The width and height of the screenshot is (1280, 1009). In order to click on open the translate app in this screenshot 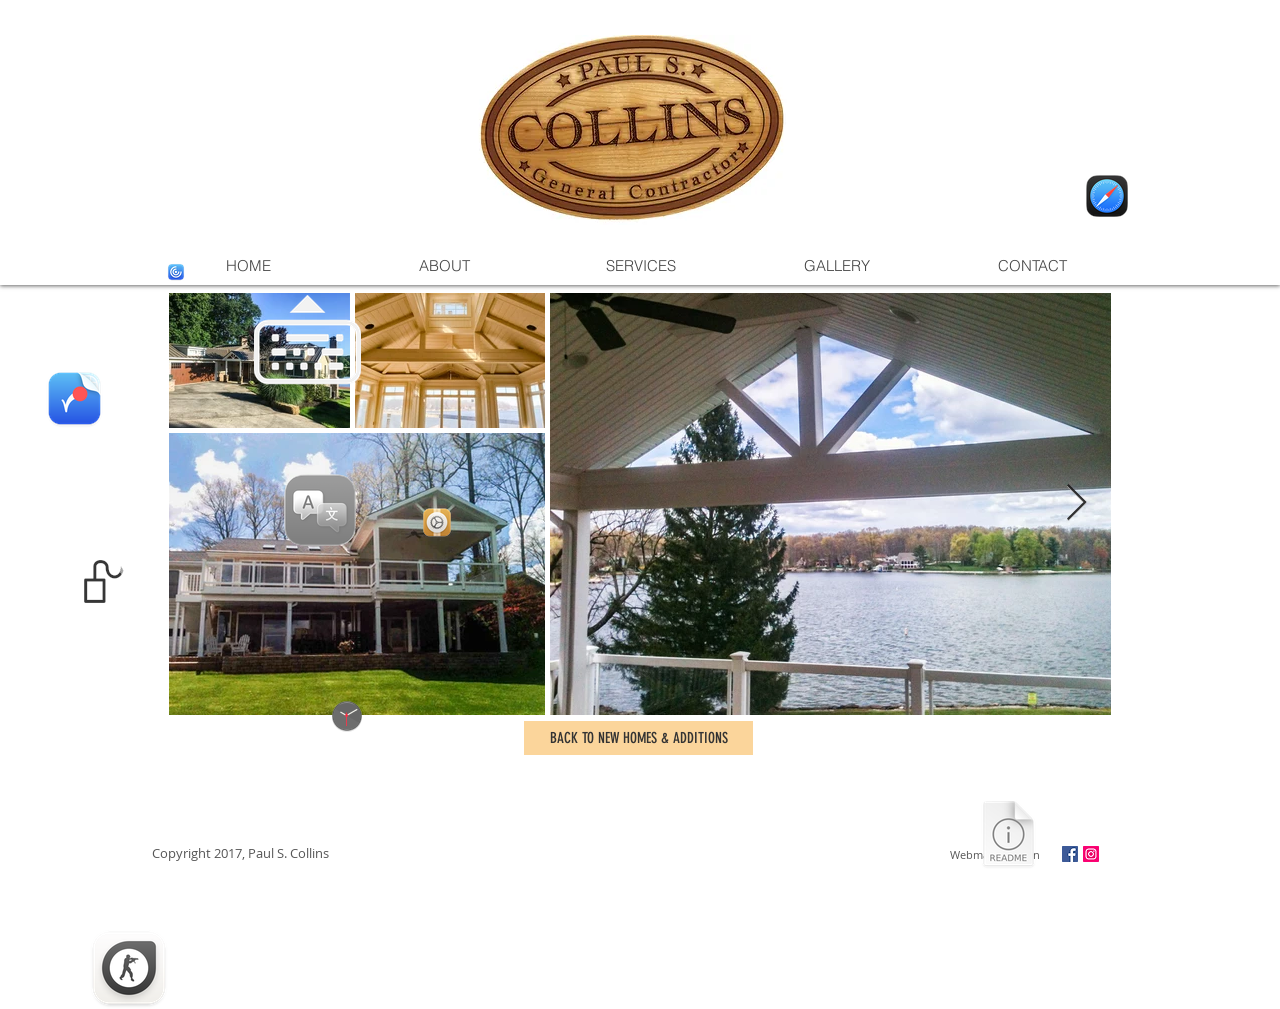, I will do `click(320, 510)`.